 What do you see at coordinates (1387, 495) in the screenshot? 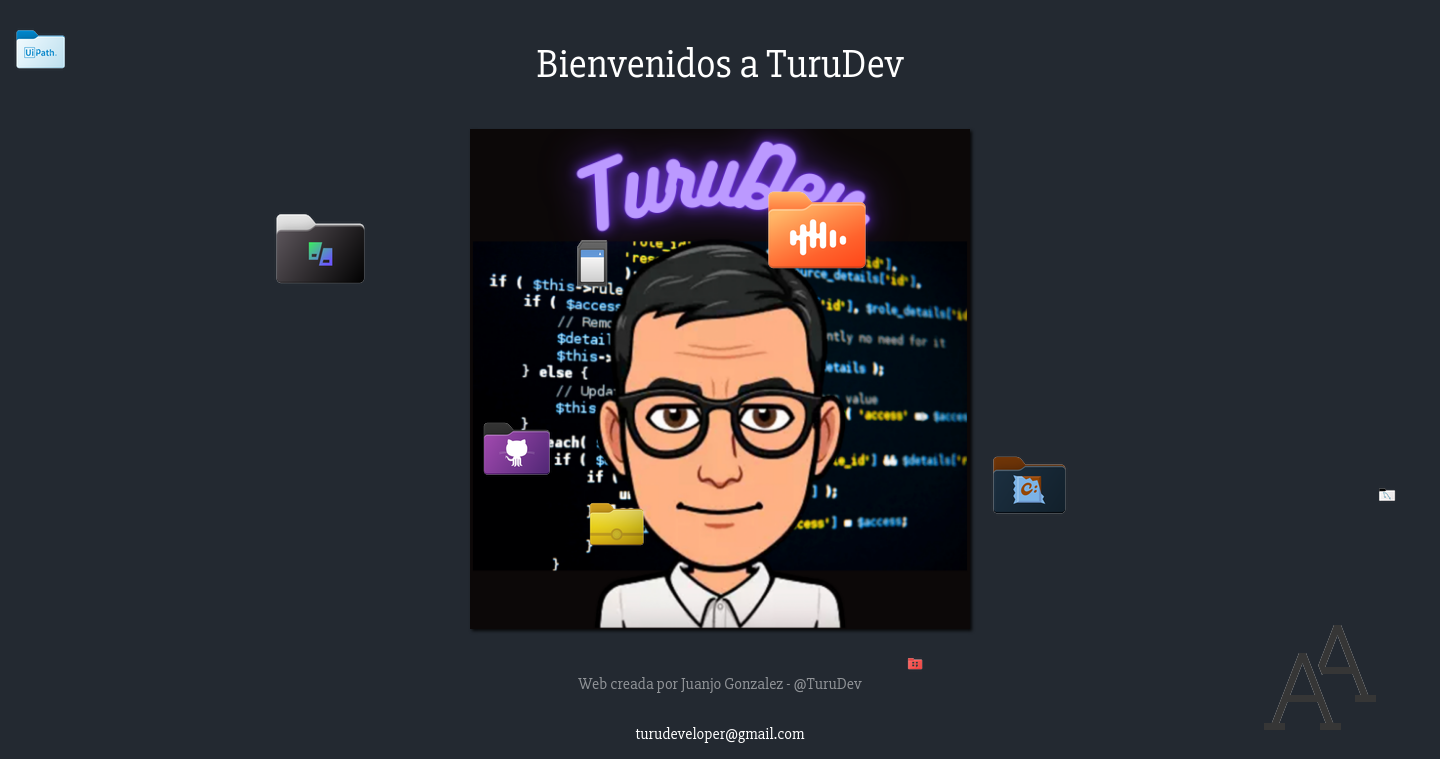
I see `open mysql database files folder` at bounding box center [1387, 495].